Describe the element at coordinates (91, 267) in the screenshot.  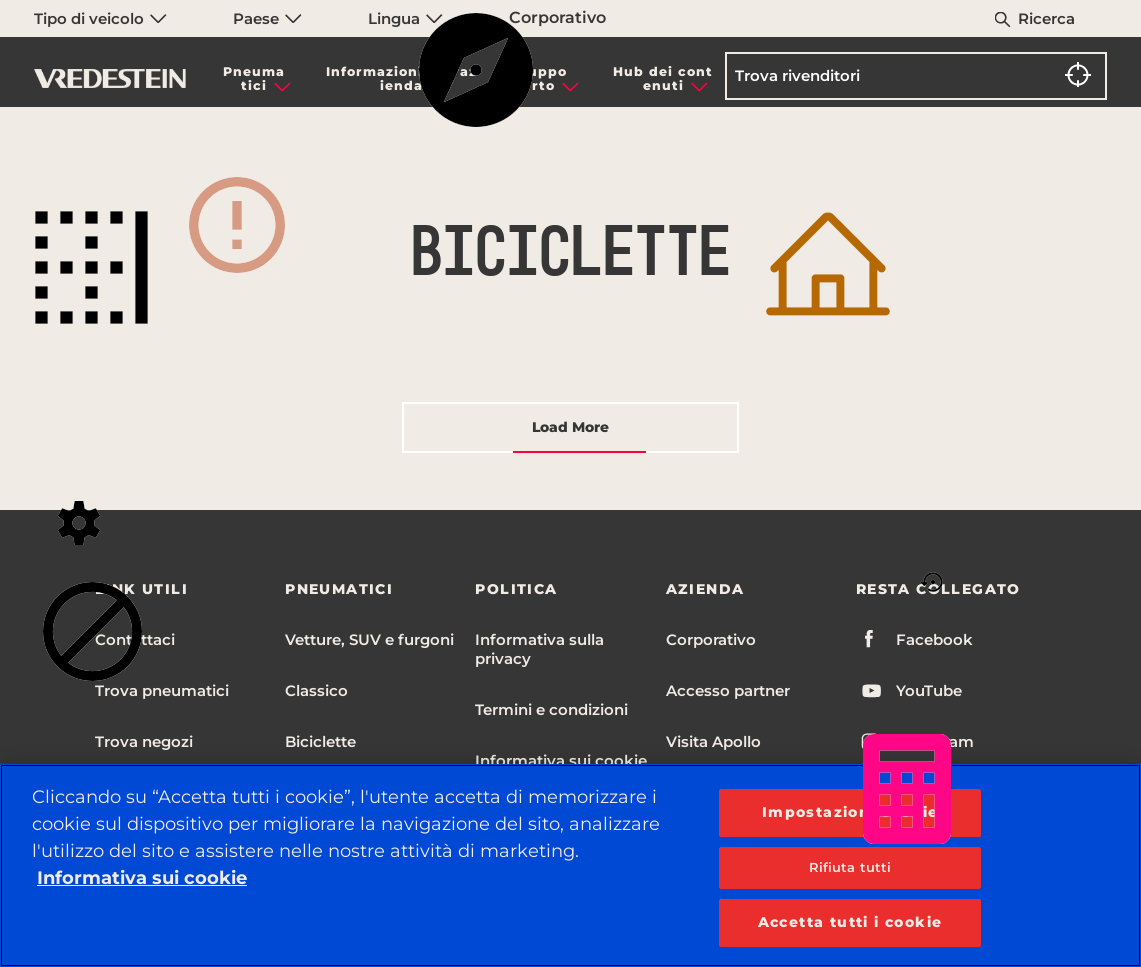
I see `apply border to the right side of a cell or element` at that location.